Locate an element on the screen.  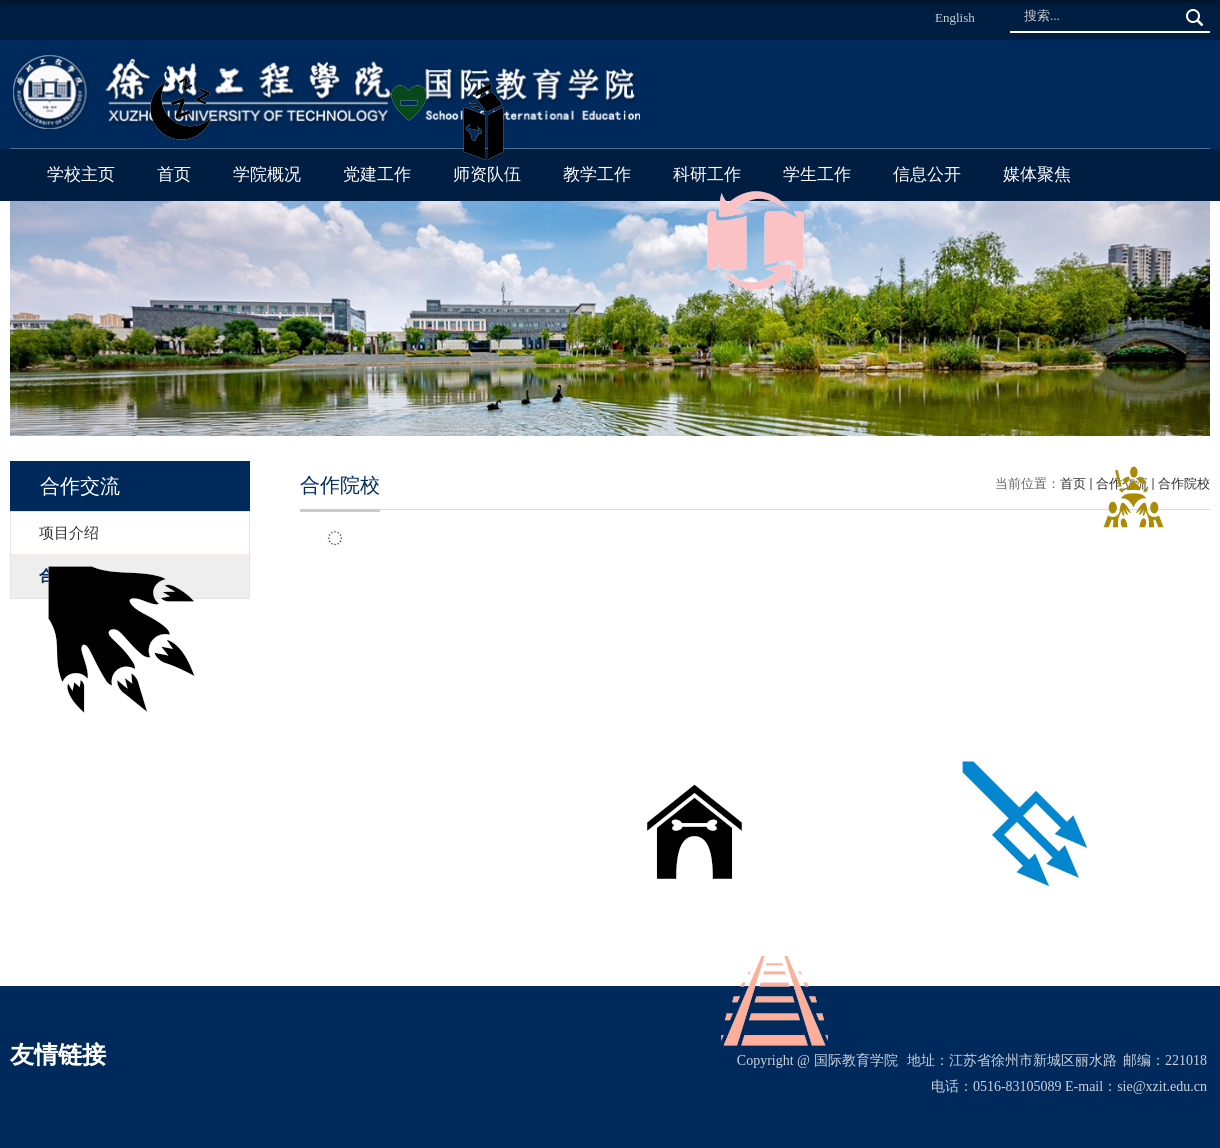
milk or dairy product item in a game inventory is located at coordinates (483, 121).